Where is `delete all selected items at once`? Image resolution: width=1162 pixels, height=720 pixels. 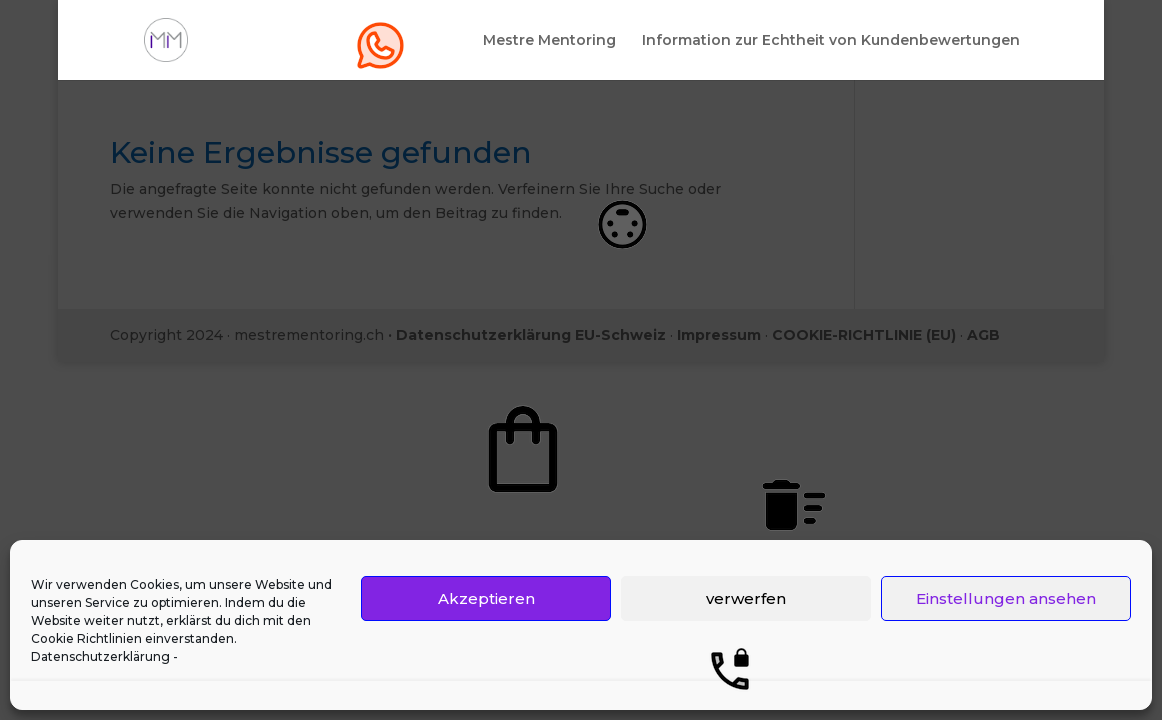
delete all selected items at once is located at coordinates (794, 505).